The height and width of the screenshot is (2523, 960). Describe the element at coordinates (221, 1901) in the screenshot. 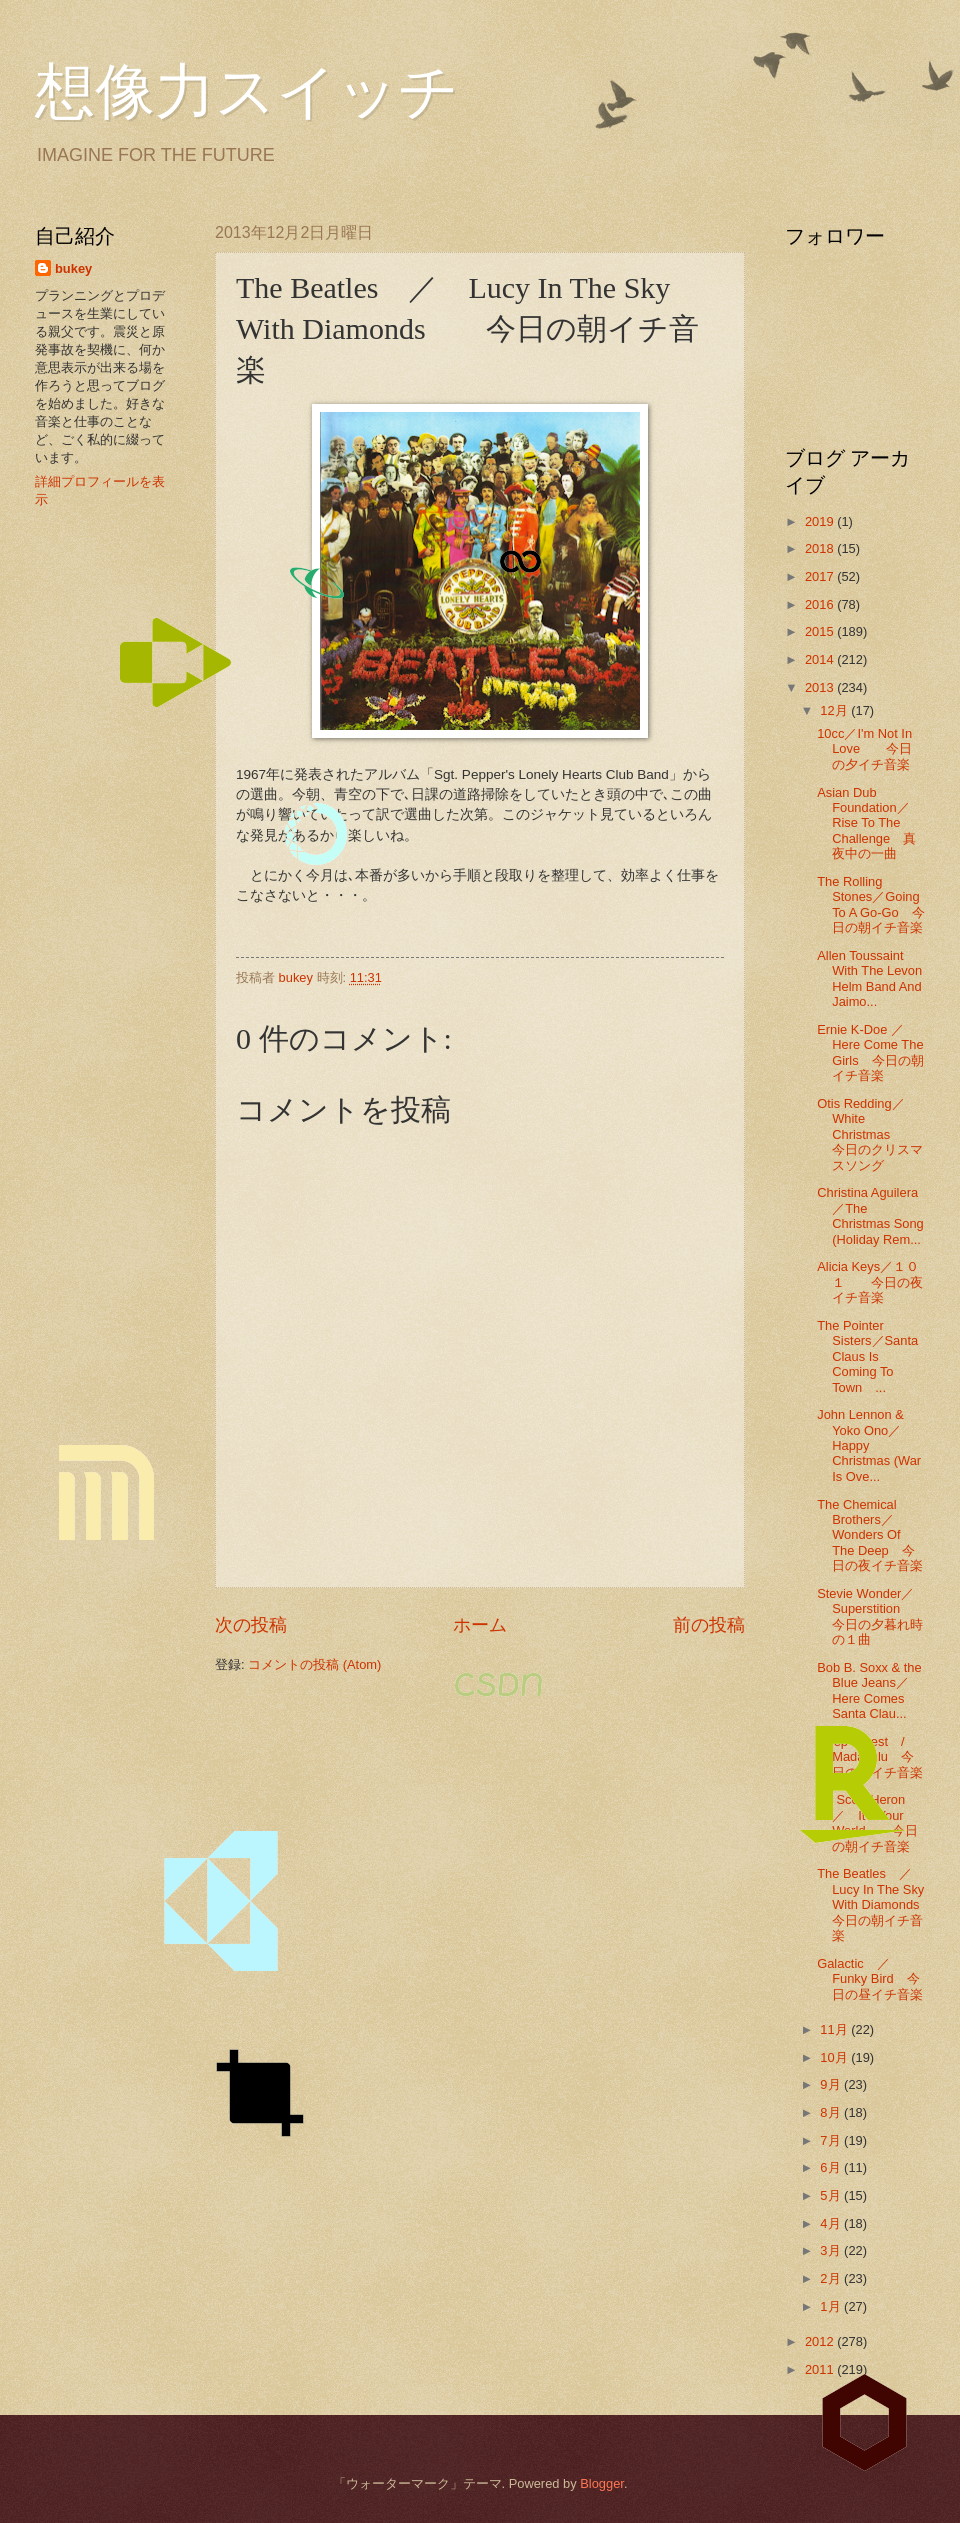

I see `kyocera brand logo` at that location.